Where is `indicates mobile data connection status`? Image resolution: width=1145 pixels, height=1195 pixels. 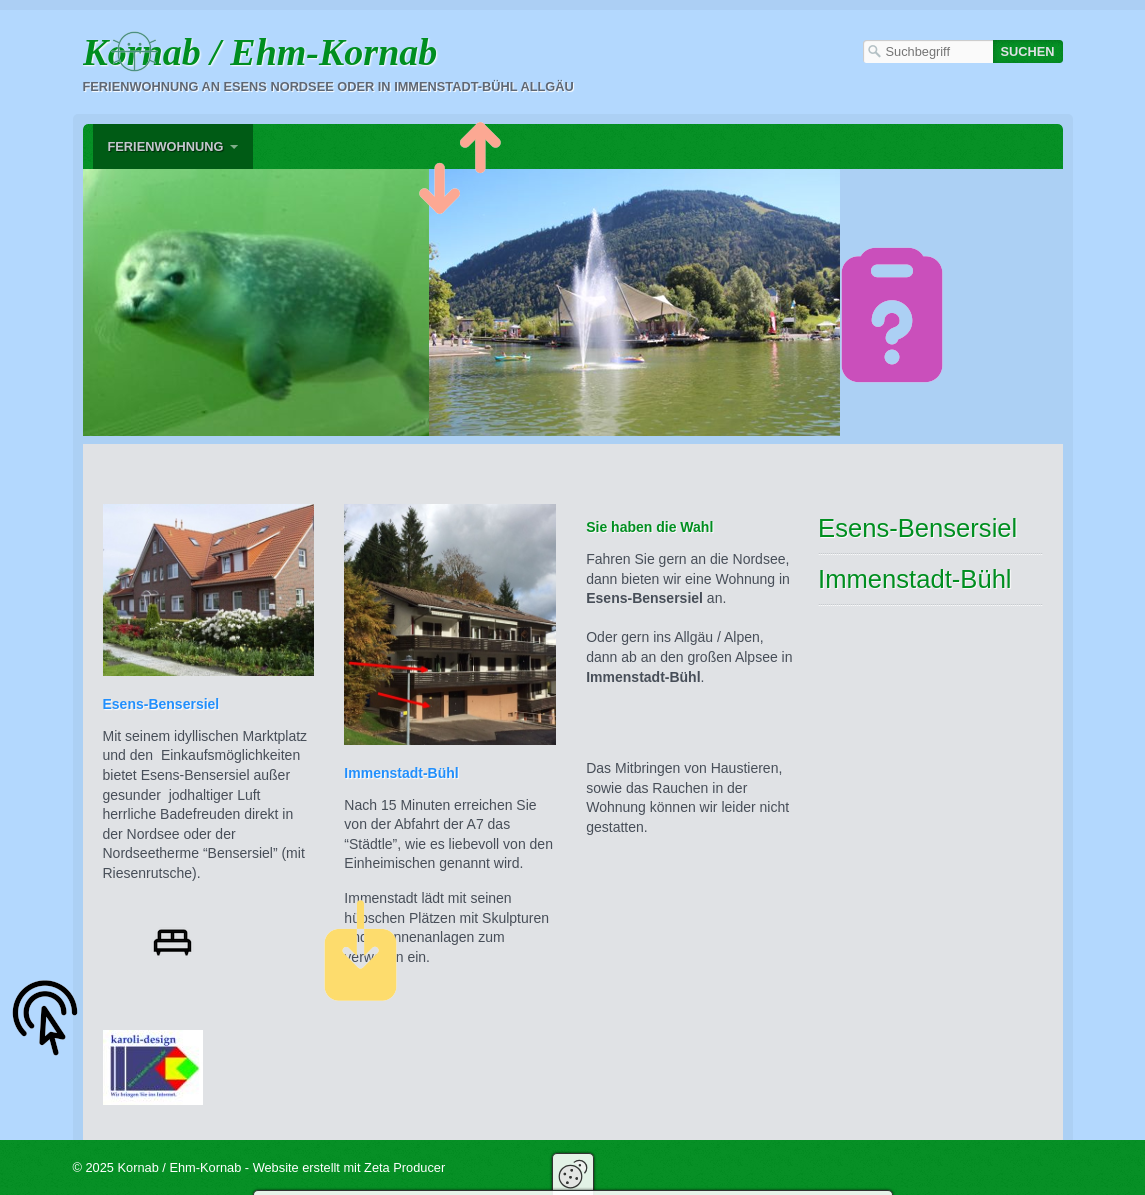 indicates mobile data connection status is located at coordinates (460, 168).